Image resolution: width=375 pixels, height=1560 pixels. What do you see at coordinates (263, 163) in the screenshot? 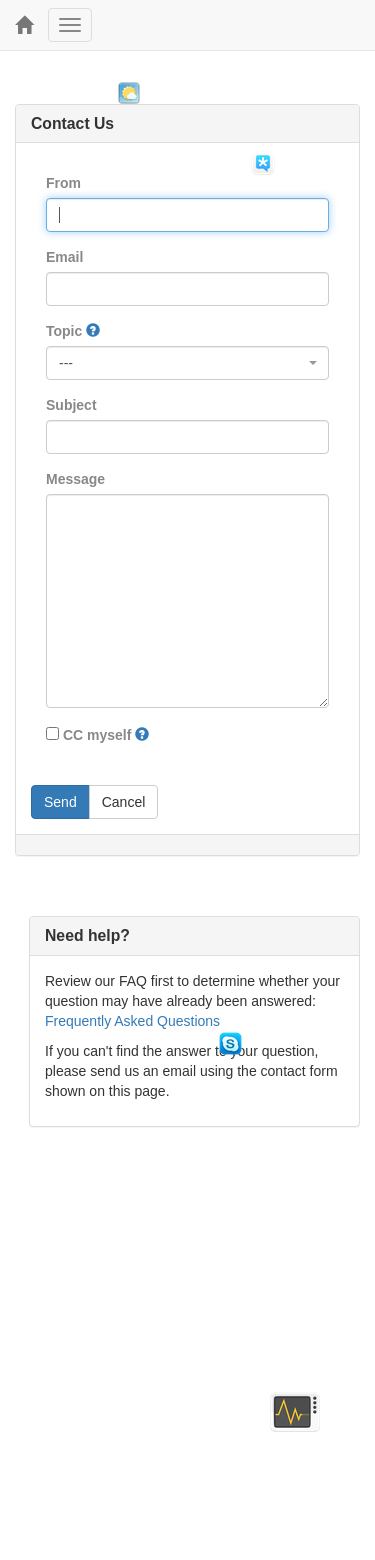
I see `open TIM (QQ office/business messenger)` at bounding box center [263, 163].